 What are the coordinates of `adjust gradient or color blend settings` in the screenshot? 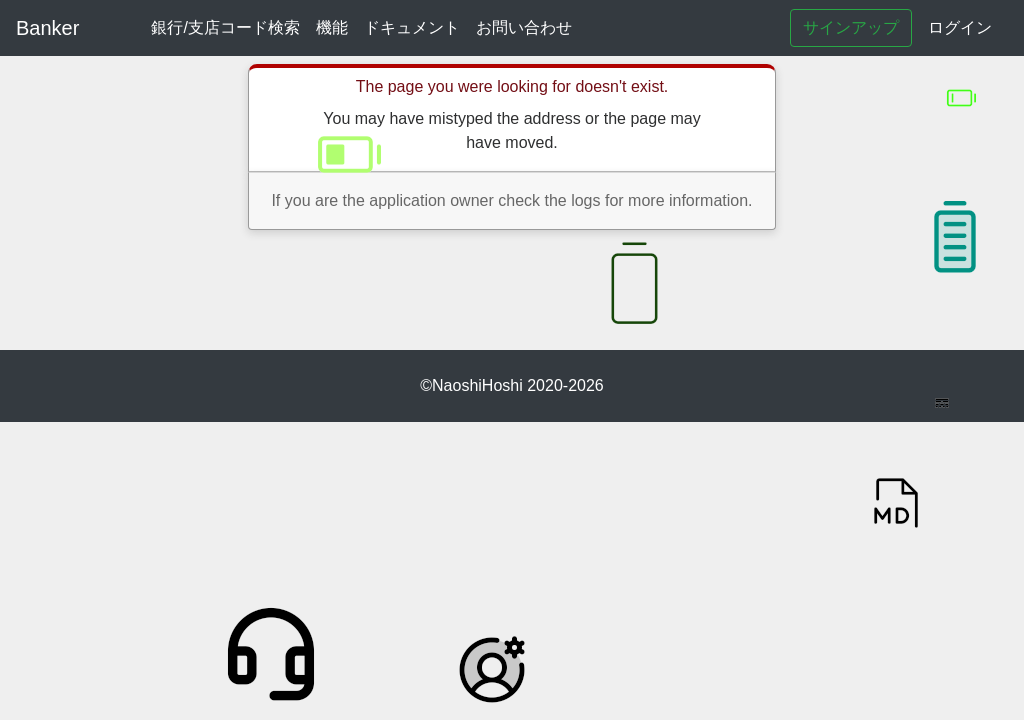 It's located at (942, 403).